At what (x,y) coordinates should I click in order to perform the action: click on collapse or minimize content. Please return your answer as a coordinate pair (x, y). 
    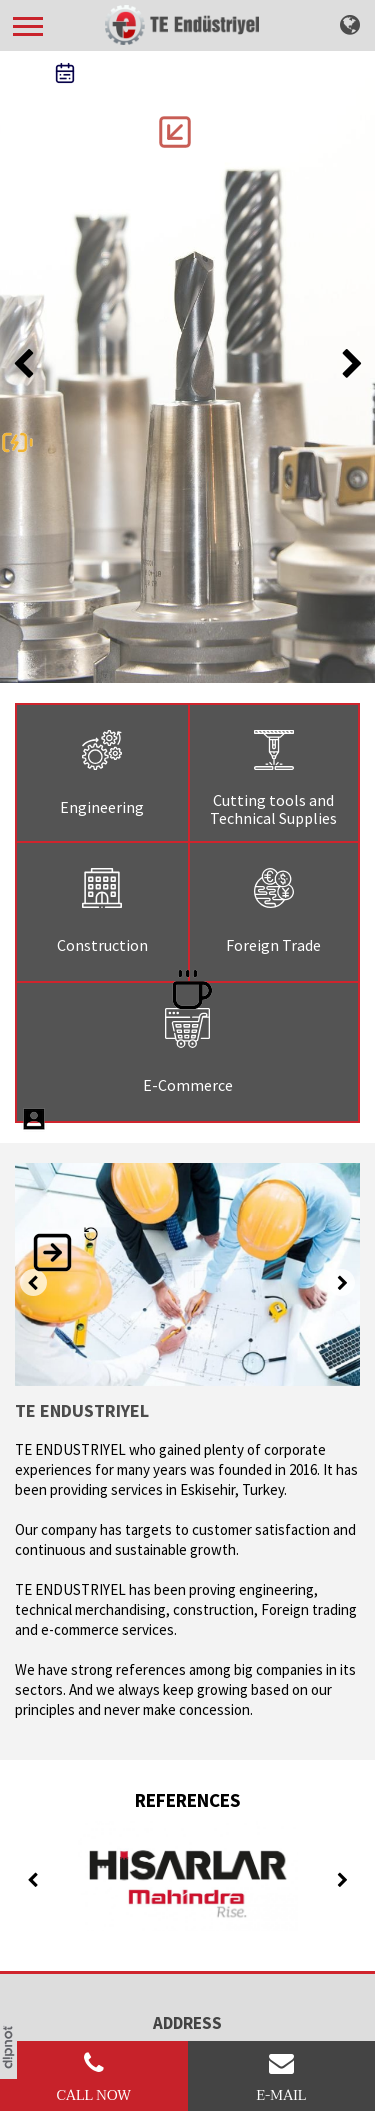
    Looking at the image, I should click on (175, 132).